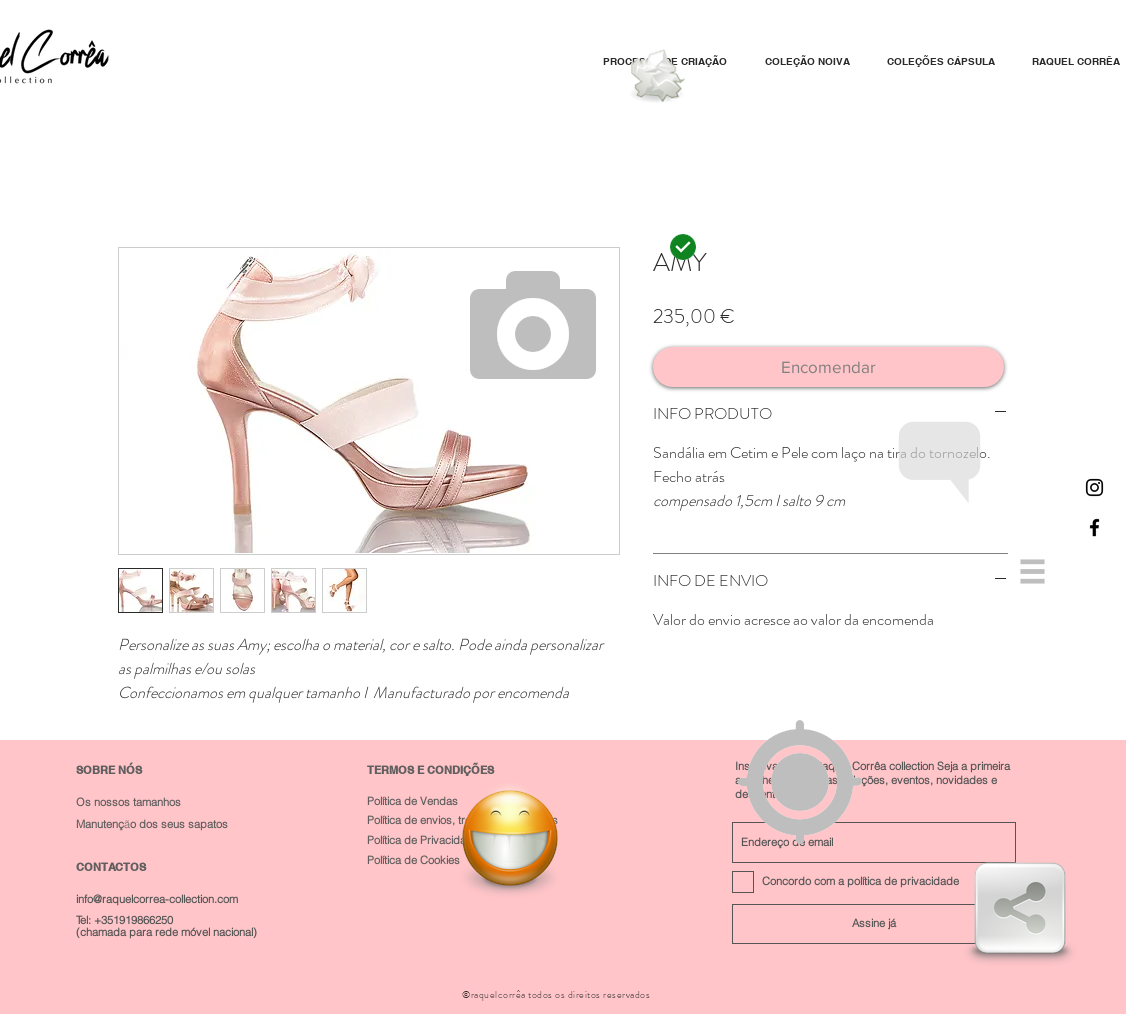 The image size is (1126, 1014). I want to click on open the main menu, so click(1032, 571).